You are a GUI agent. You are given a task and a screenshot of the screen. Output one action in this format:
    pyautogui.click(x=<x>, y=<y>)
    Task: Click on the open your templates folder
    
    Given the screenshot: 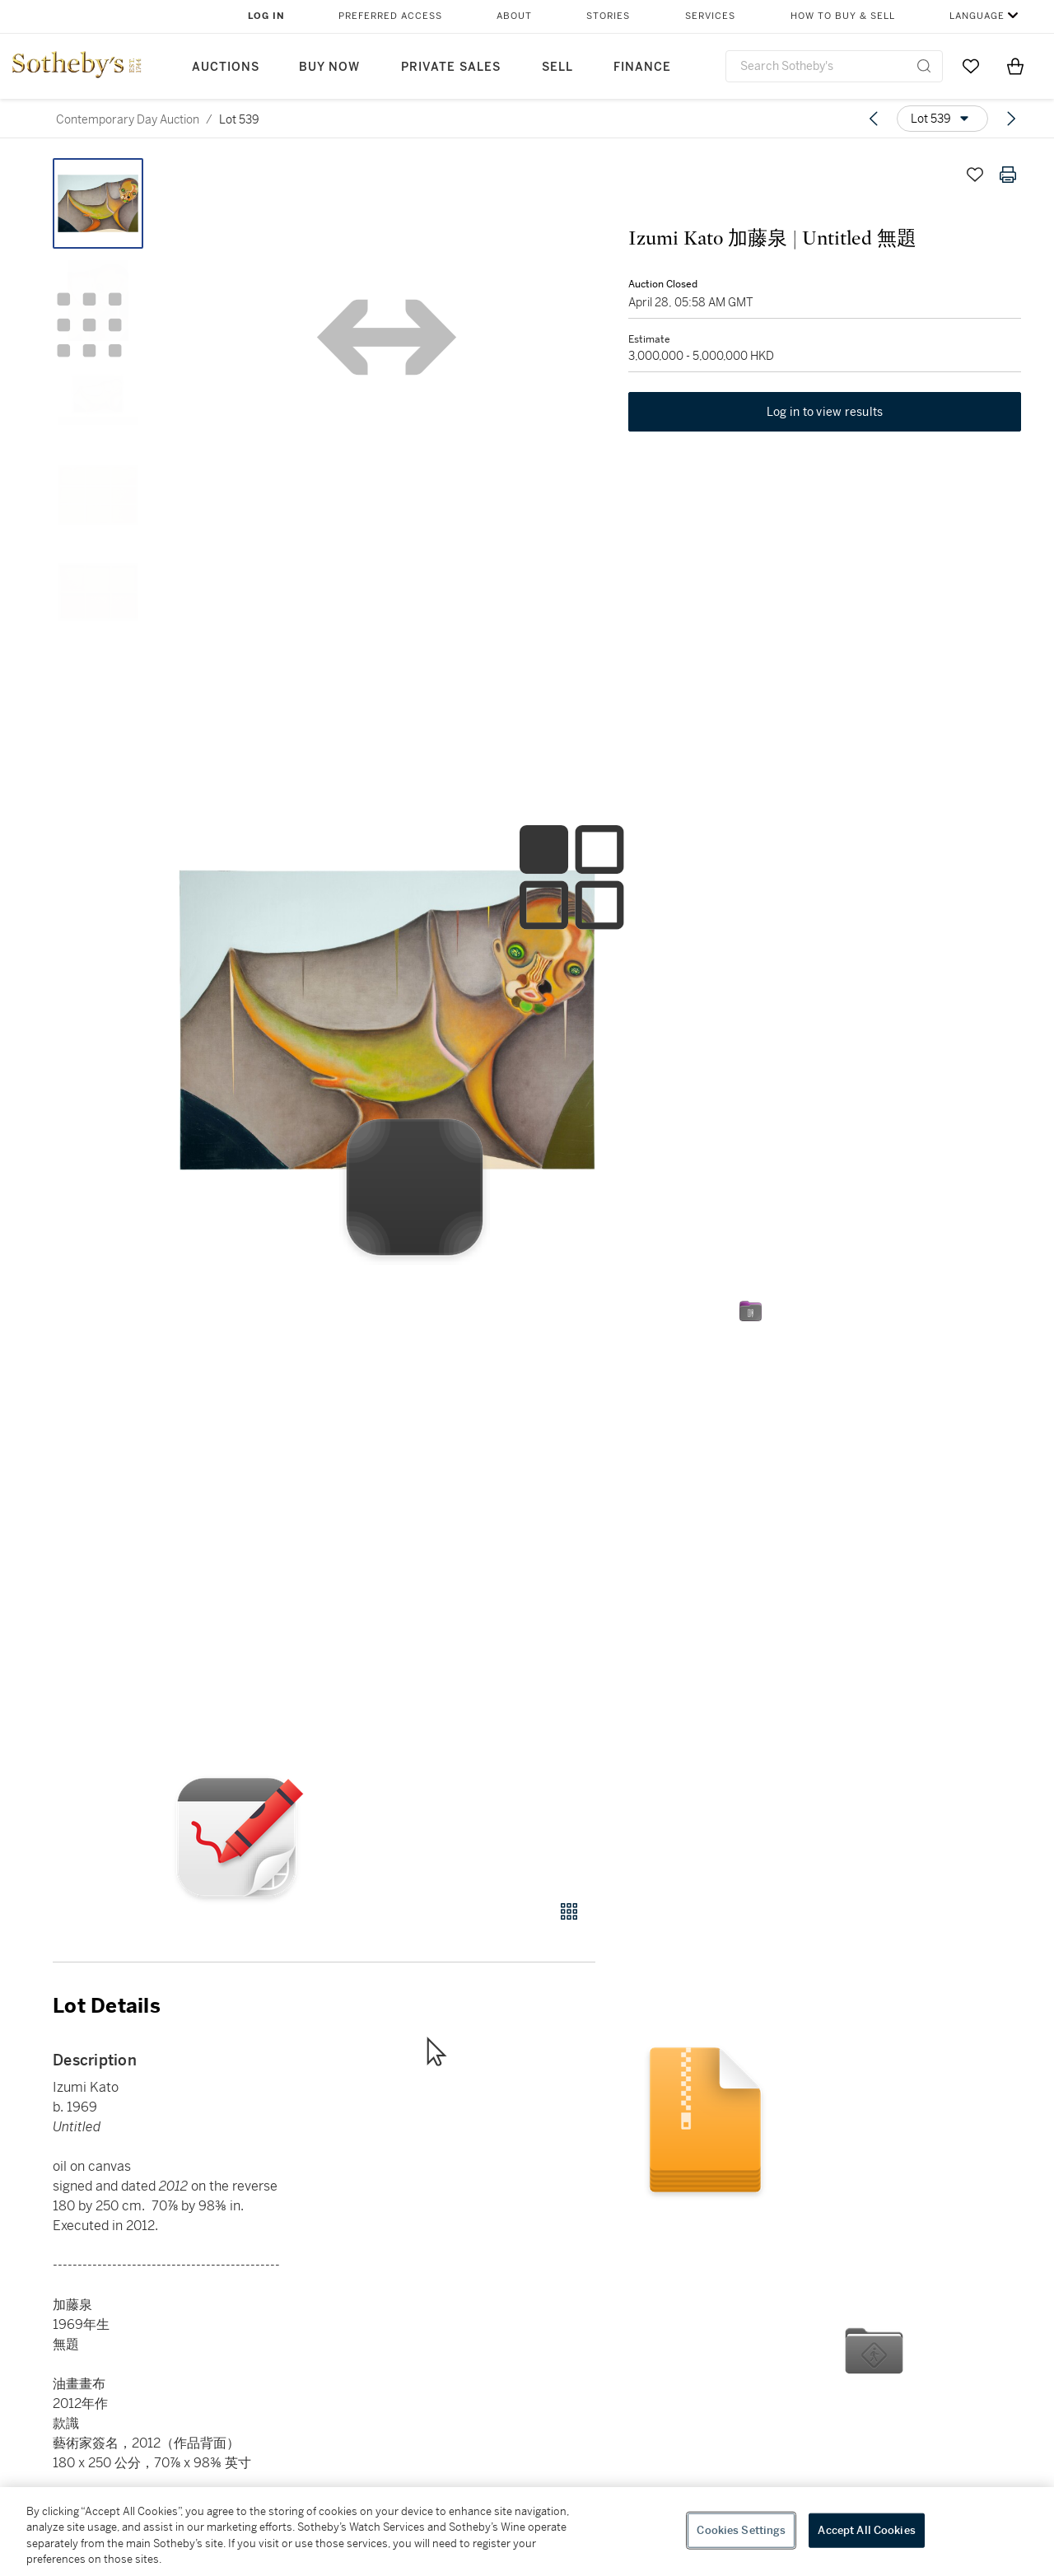 What is the action you would take?
    pyautogui.click(x=750, y=1310)
    